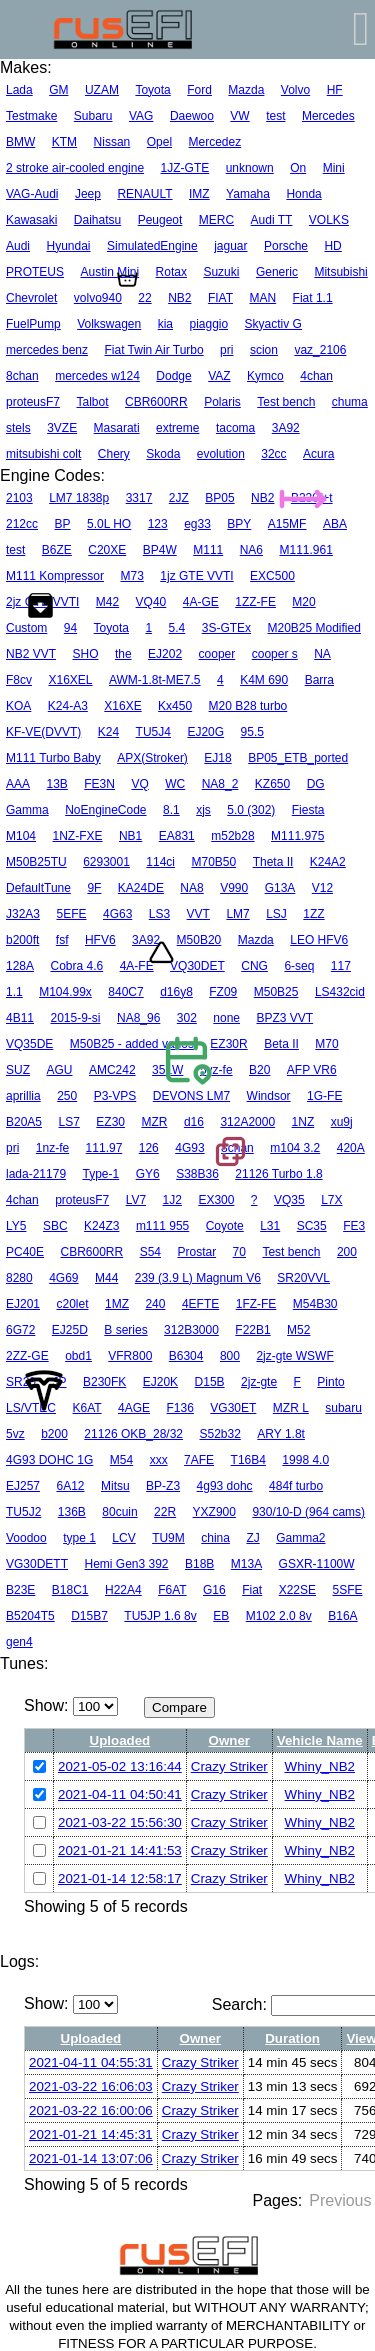 This screenshot has width=375, height=2351. Describe the element at coordinates (40, 605) in the screenshot. I see `archive selected items` at that location.